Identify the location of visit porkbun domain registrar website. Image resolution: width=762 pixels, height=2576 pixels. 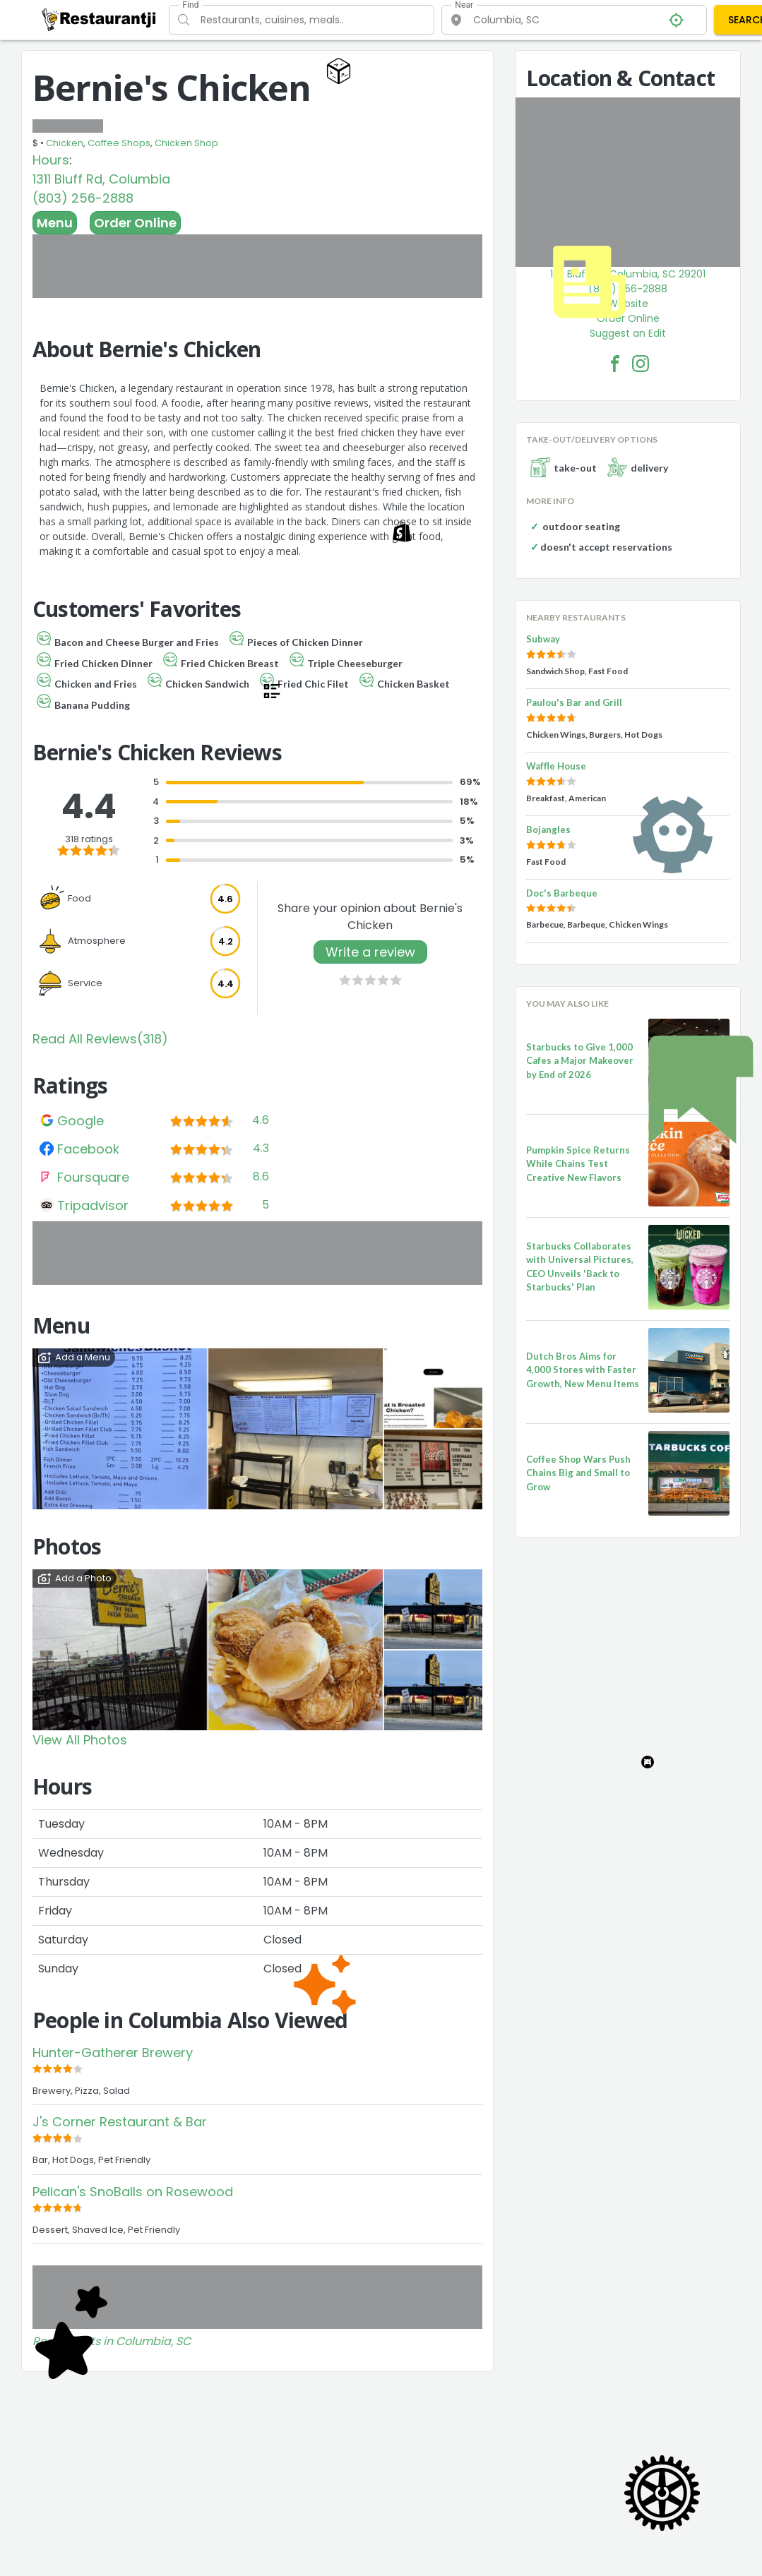
(648, 1762).